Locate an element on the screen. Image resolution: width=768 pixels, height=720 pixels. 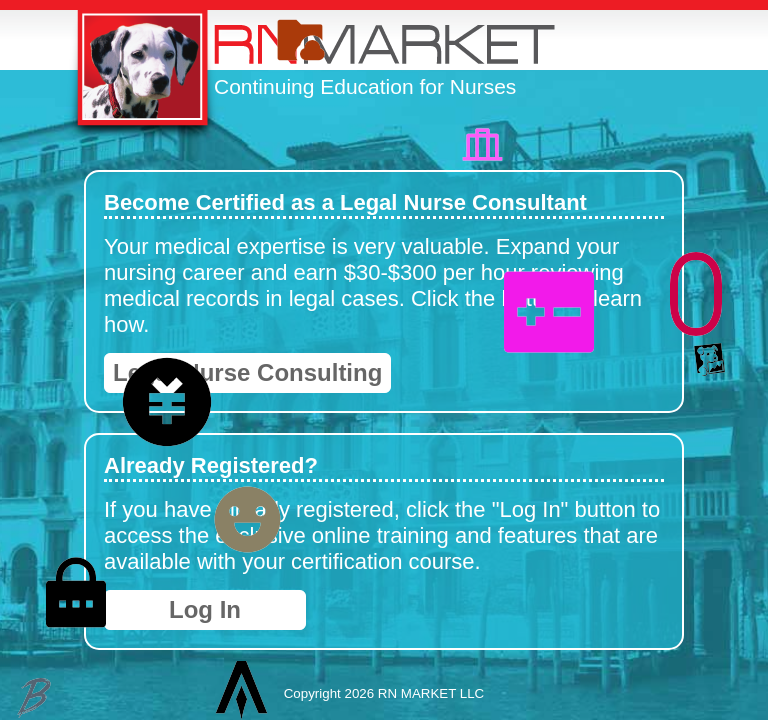
adjust quantity or value up or down is located at coordinates (549, 312).